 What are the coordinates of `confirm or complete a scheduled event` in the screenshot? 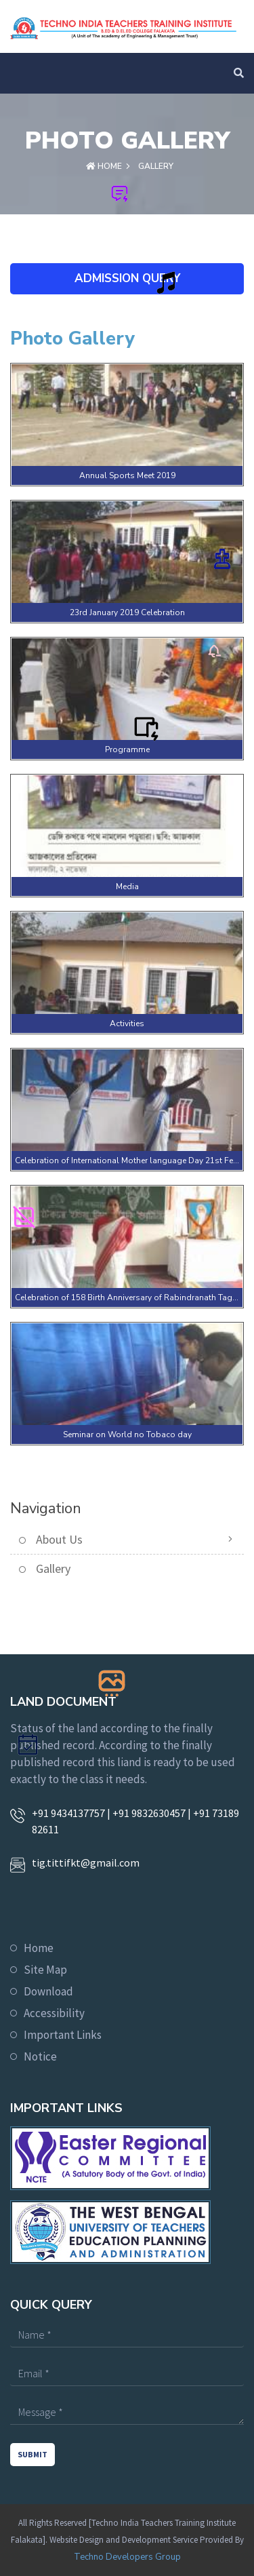 It's located at (28, 1745).